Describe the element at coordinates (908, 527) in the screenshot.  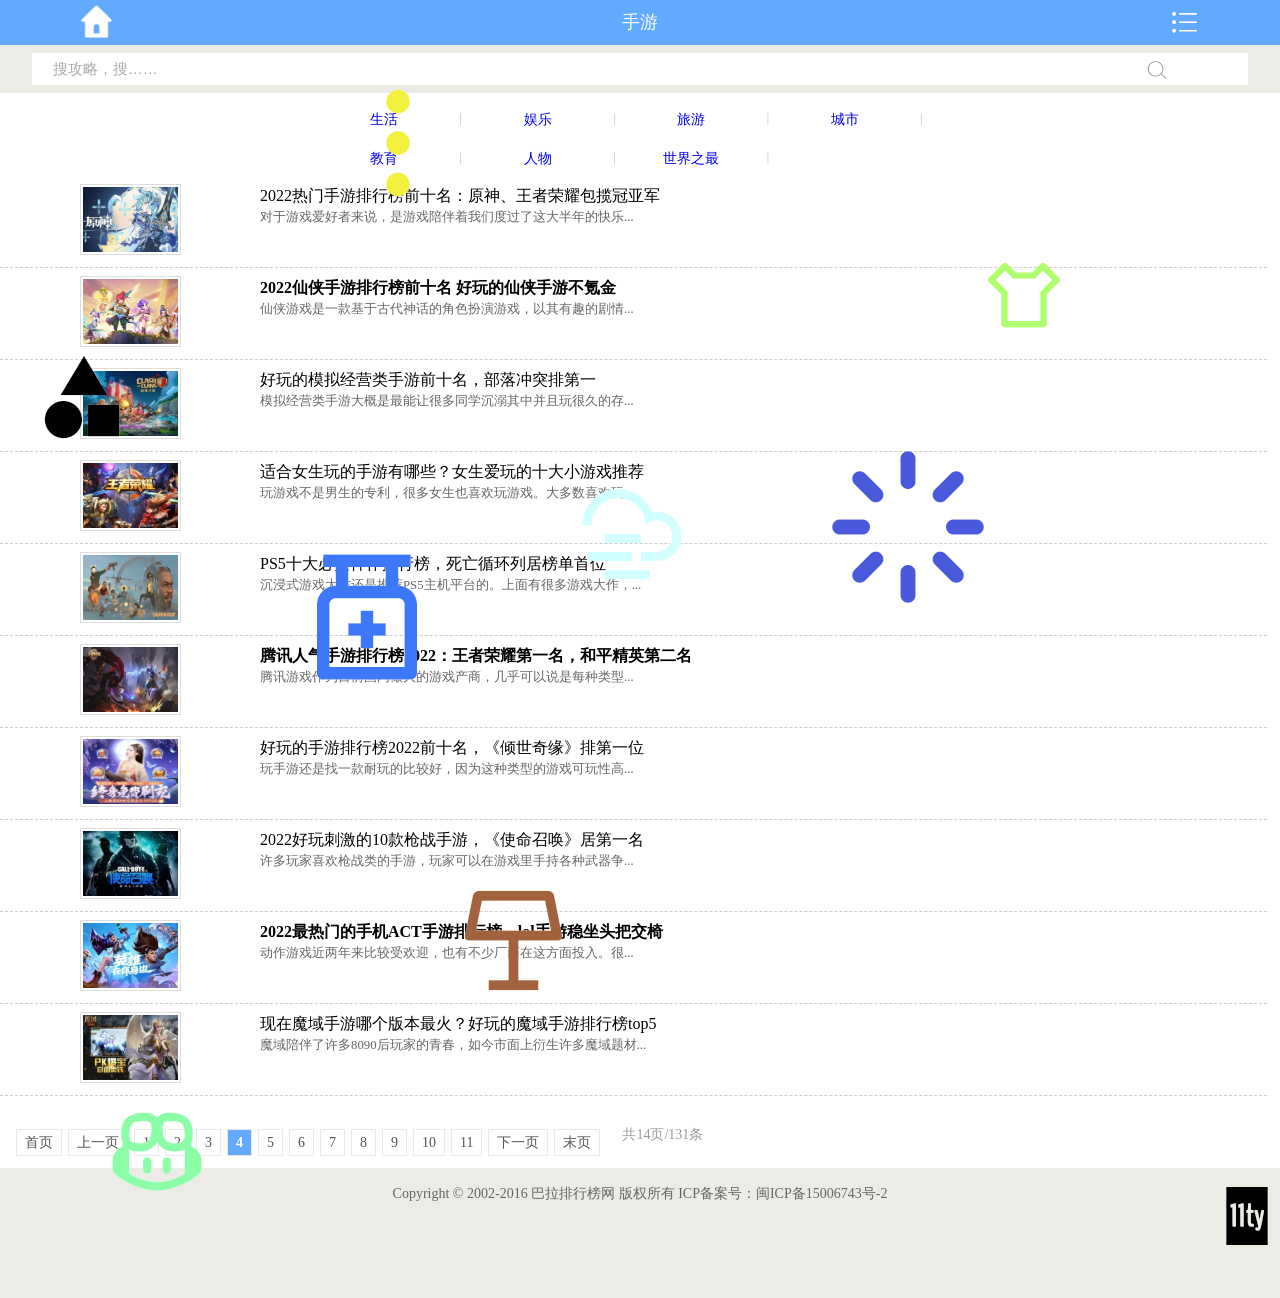
I see `loading content in progress` at that location.